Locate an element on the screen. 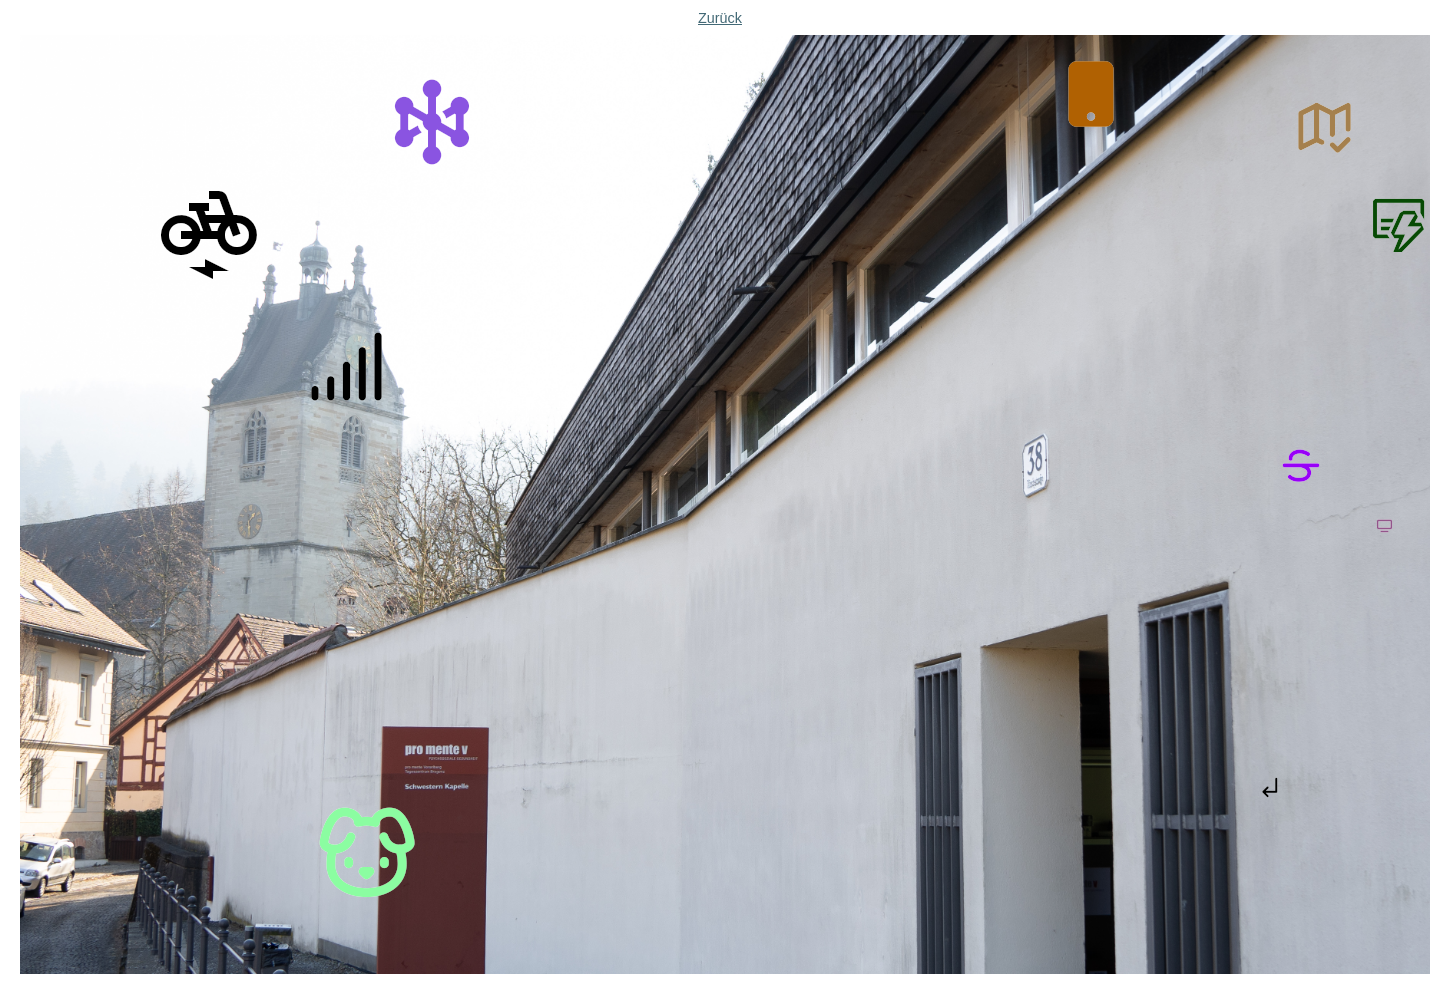  find nearby electric bike rentals is located at coordinates (209, 235).